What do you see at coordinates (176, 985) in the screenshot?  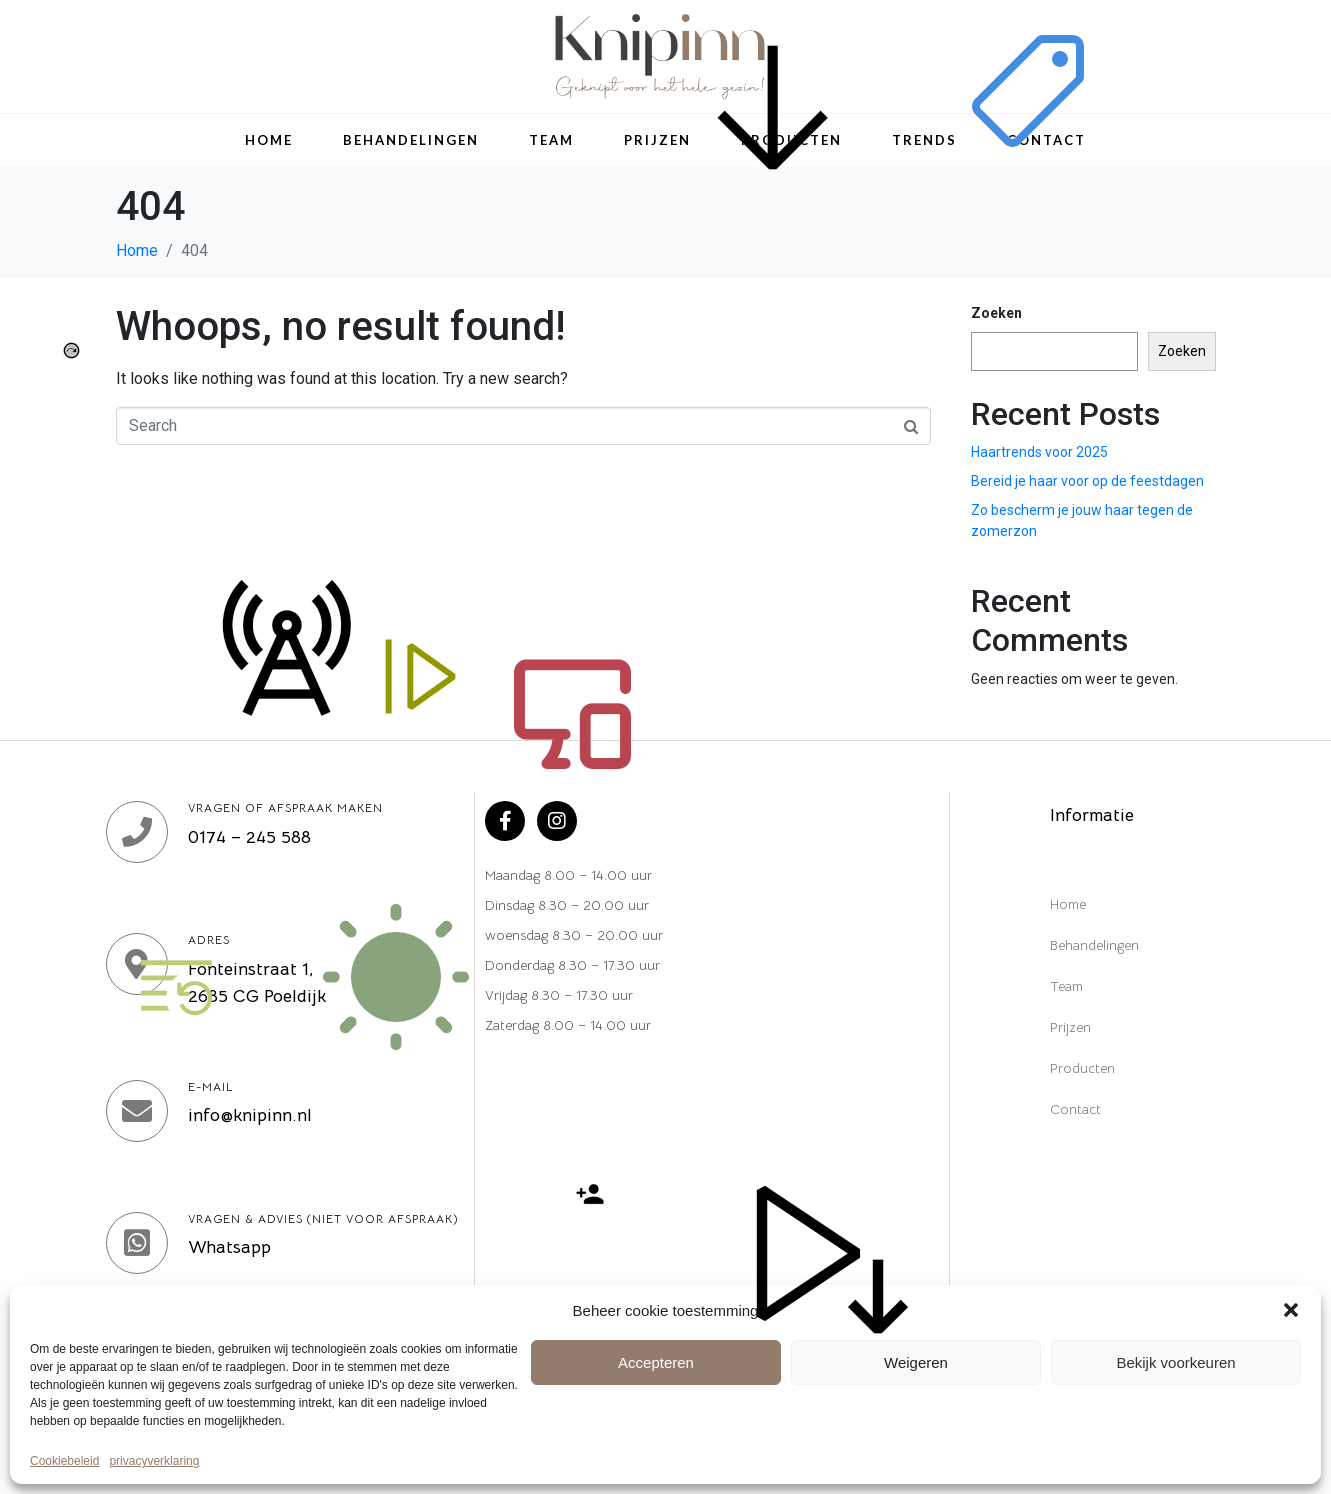 I see `restart the current debug frame` at bounding box center [176, 985].